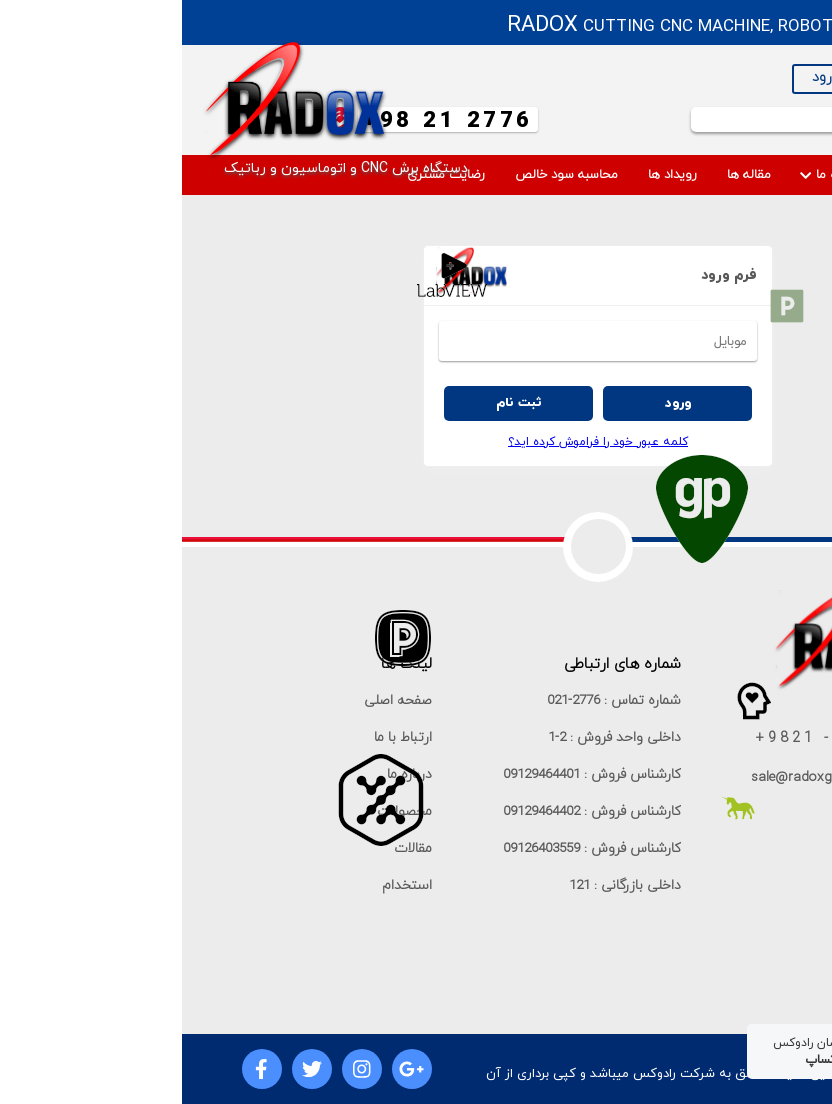  Describe the element at coordinates (452, 275) in the screenshot. I see `open LabVIEW application` at that location.